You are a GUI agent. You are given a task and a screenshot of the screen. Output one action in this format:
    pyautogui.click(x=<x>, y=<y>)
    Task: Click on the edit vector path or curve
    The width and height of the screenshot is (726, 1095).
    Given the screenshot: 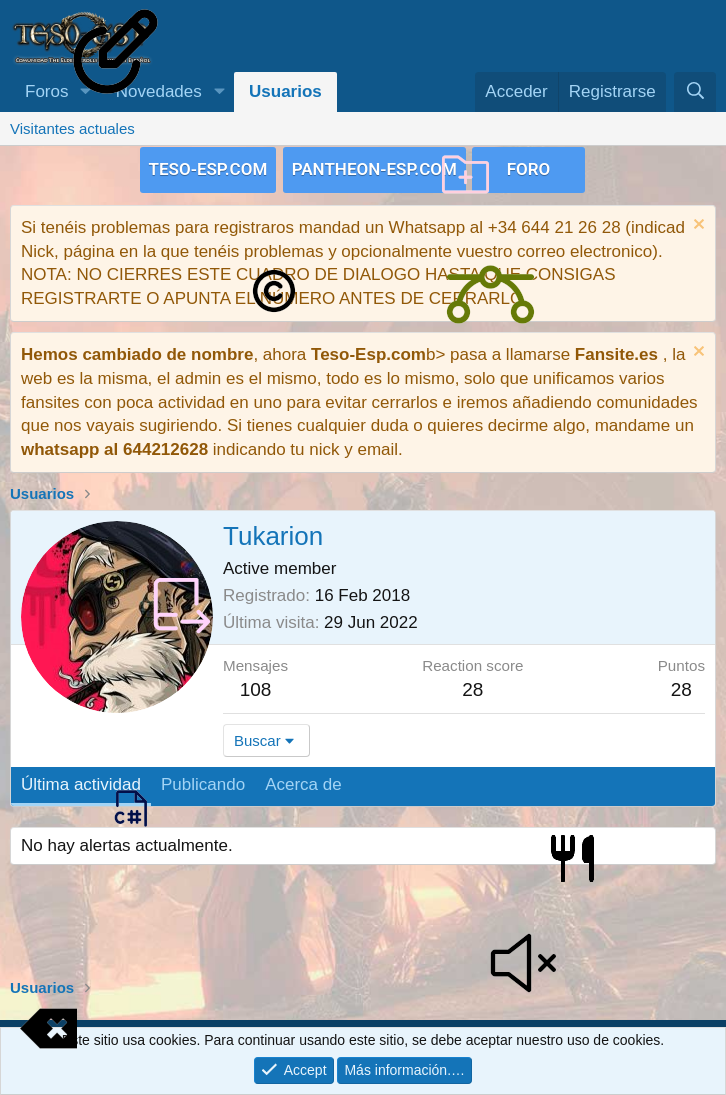 What is the action you would take?
    pyautogui.click(x=490, y=294)
    